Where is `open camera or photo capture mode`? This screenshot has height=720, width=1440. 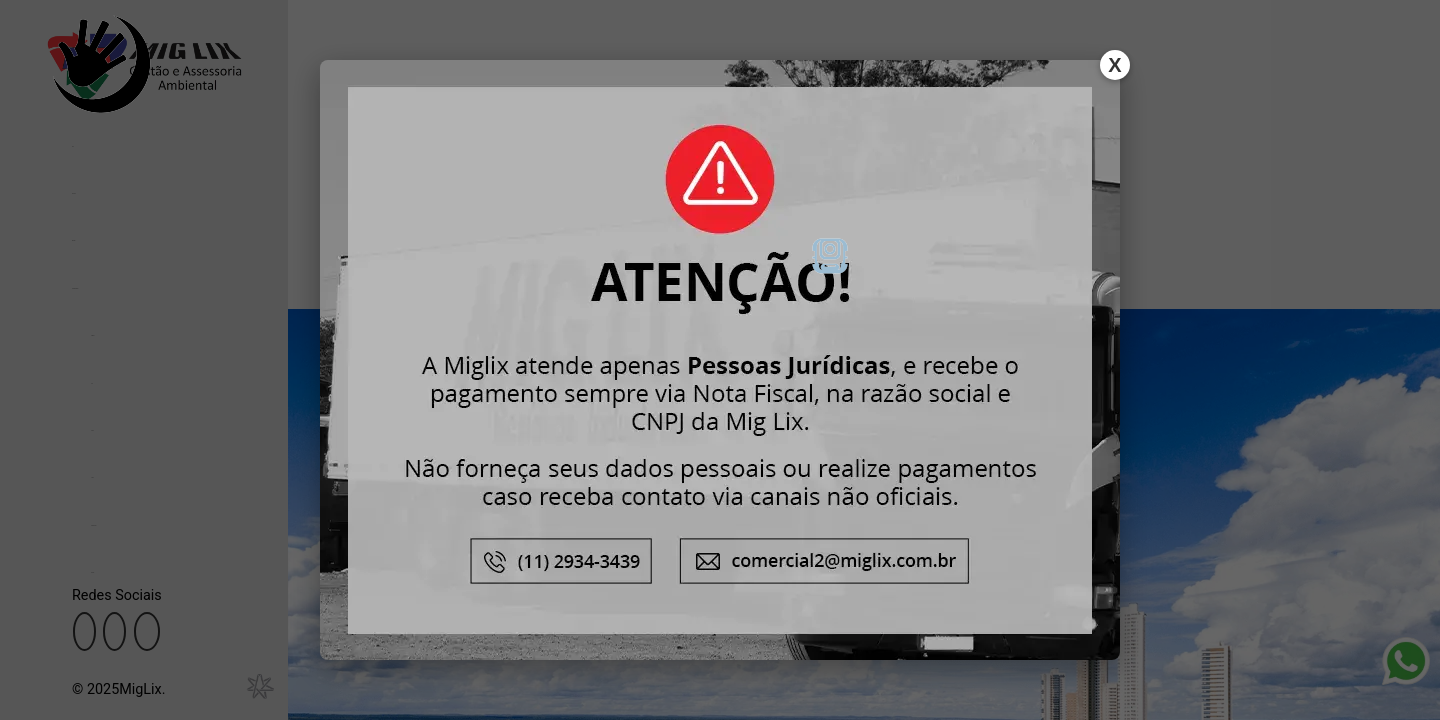
open camera or photo capture mode is located at coordinates (830, 256).